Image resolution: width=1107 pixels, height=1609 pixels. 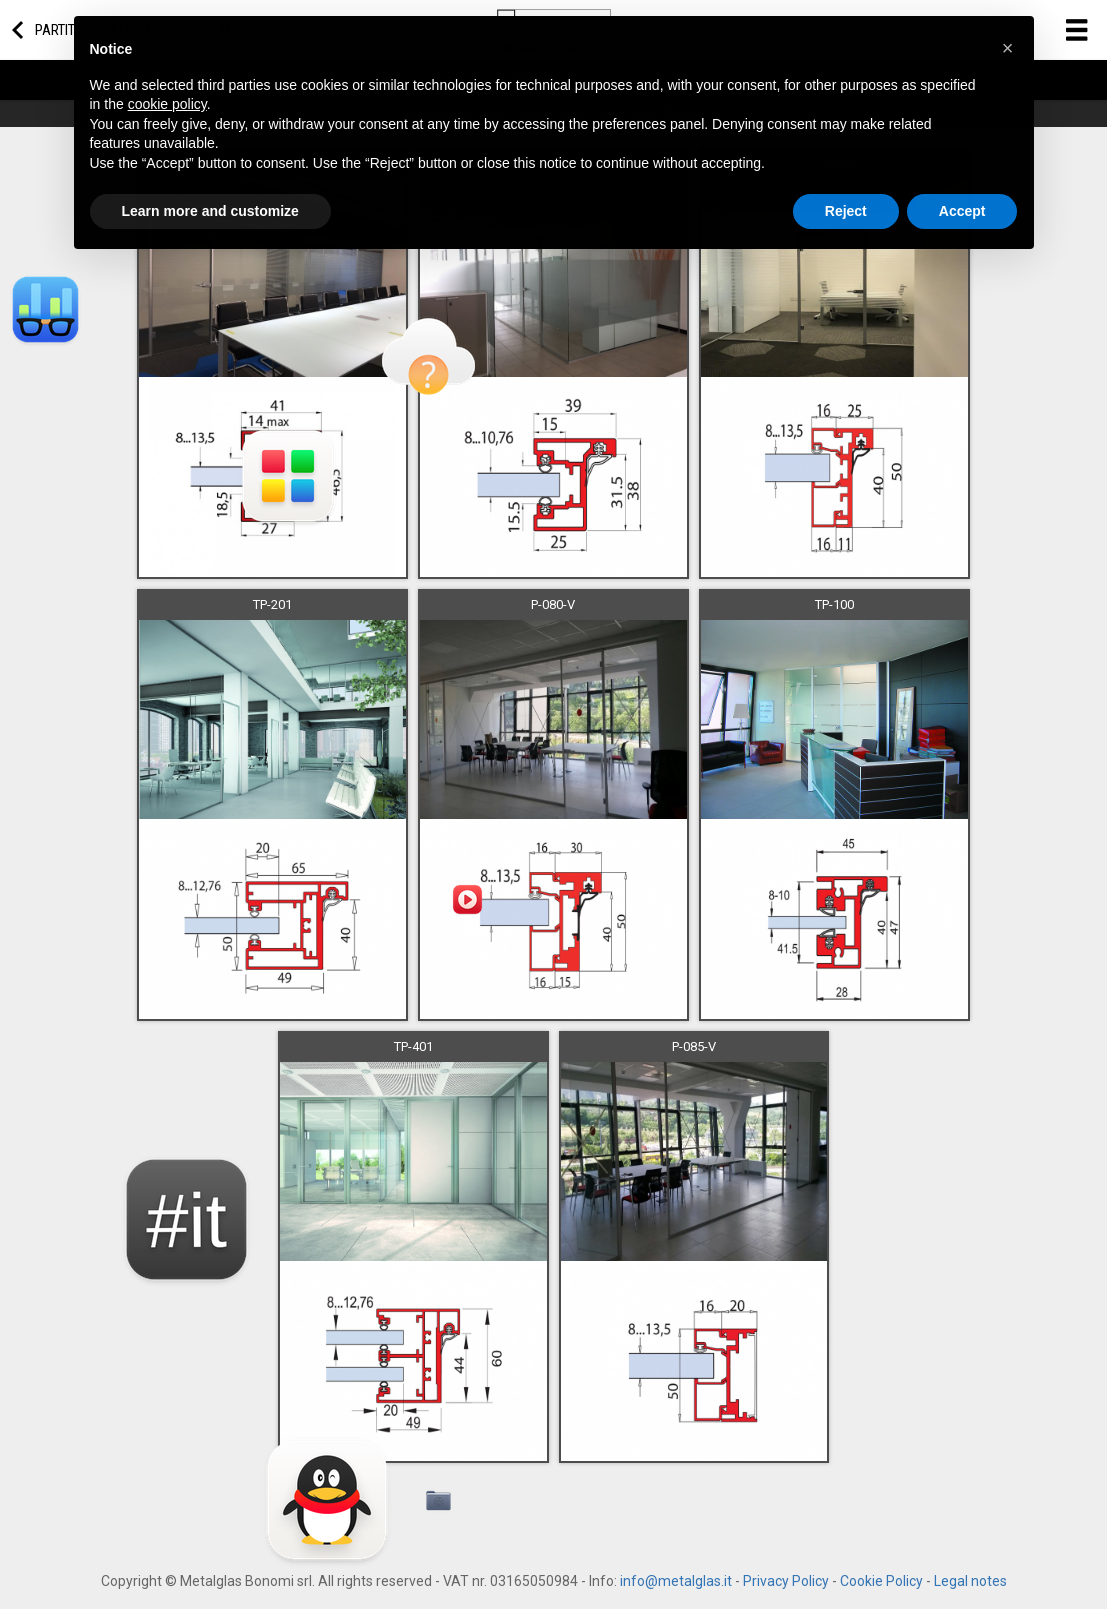 What do you see at coordinates (186, 1219) in the screenshot?
I see `open hashit, a file hashing utility app` at bounding box center [186, 1219].